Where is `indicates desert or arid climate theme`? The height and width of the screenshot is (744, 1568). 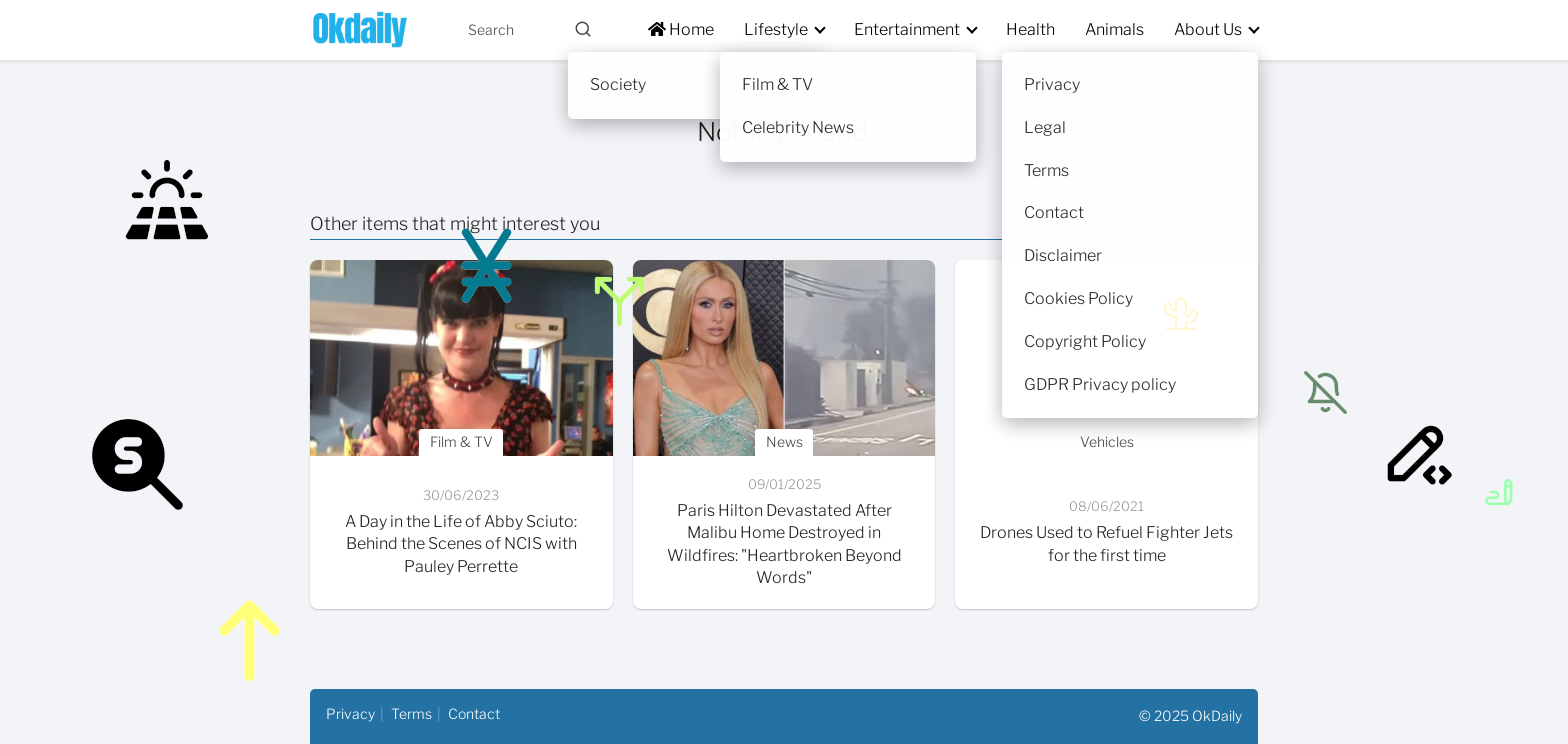
indicates desert or arid climate theme is located at coordinates (1181, 315).